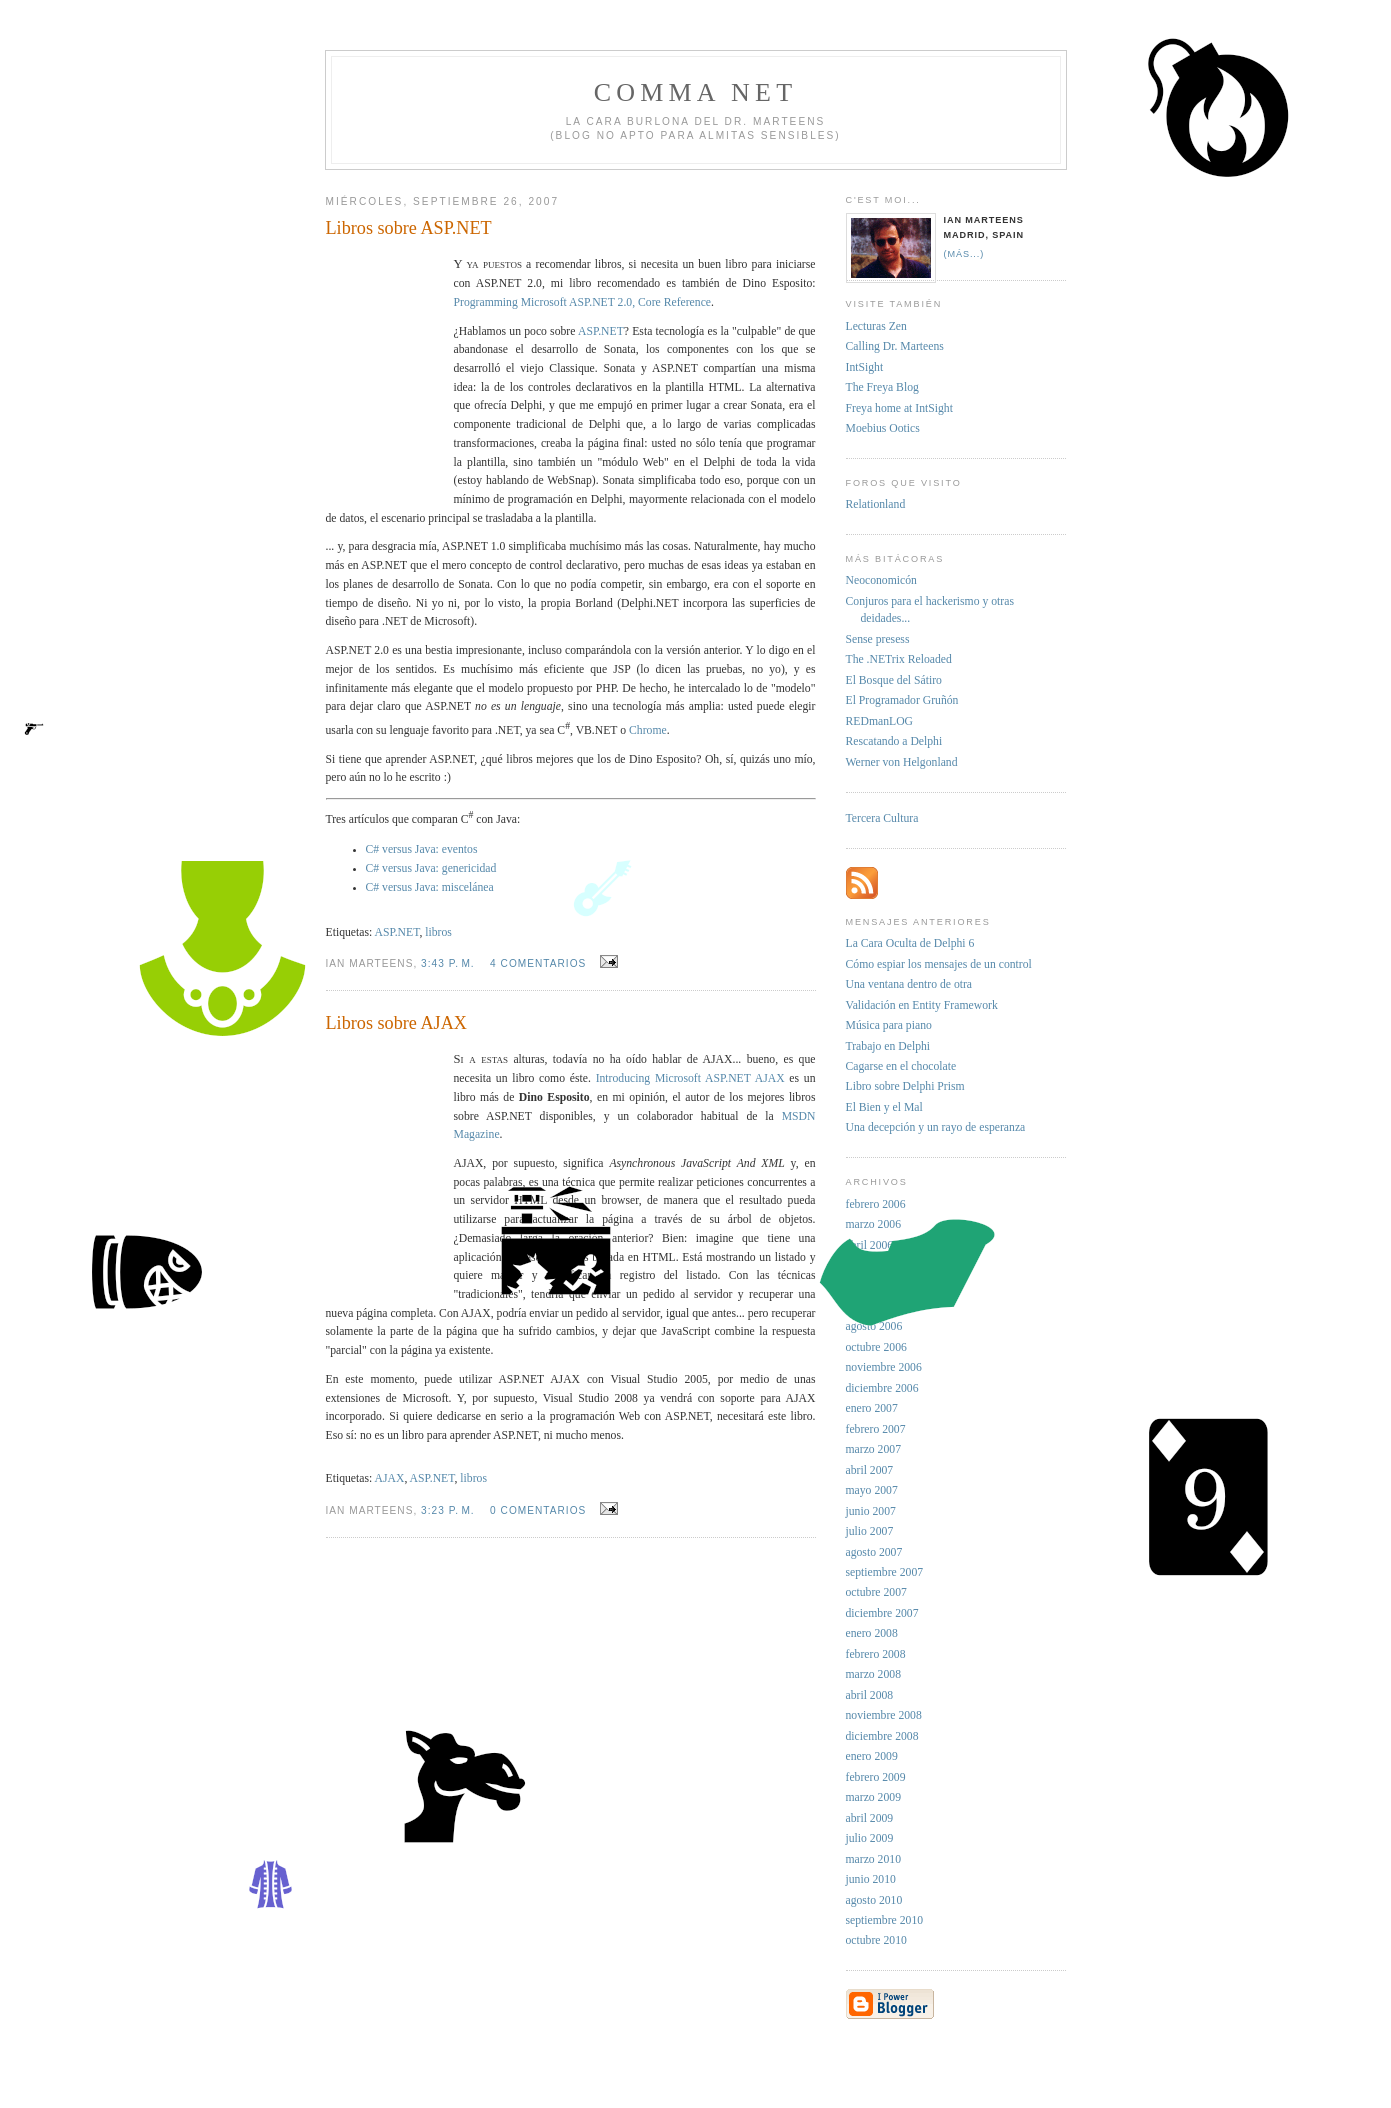  Describe the element at coordinates (147, 1272) in the screenshot. I see `bullet bill character from mario games` at that location.